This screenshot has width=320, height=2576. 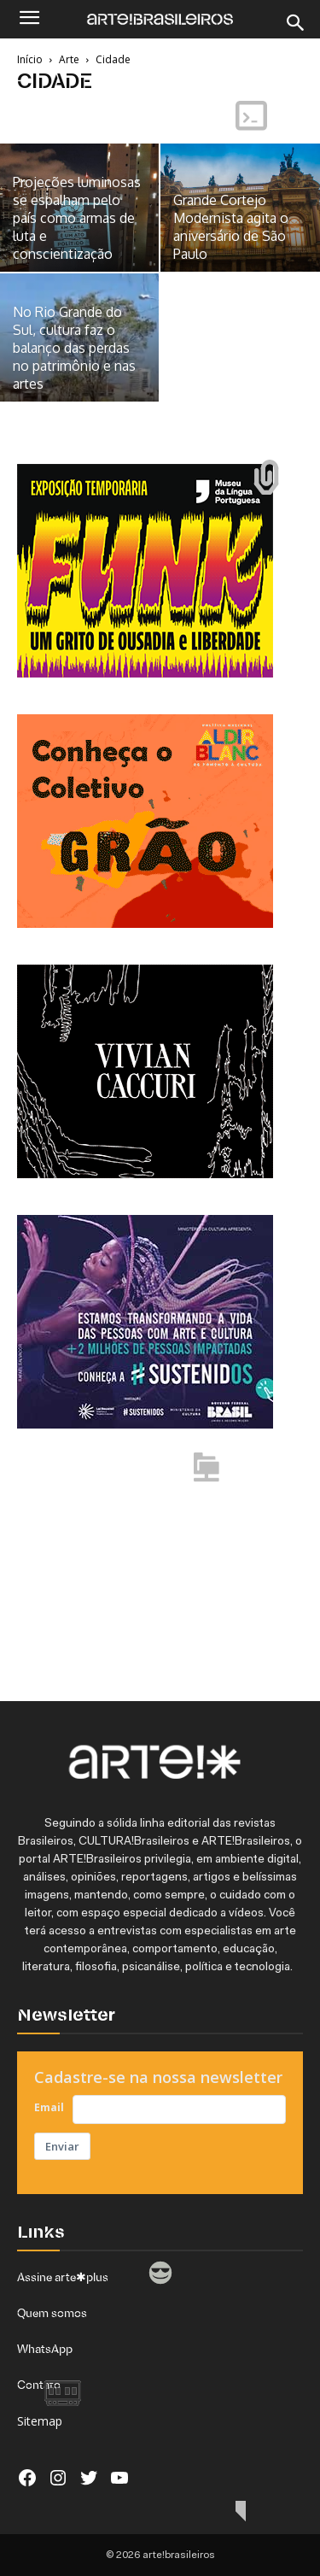 I want to click on set the starting point of a text selection, so click(x=241, y=2511).